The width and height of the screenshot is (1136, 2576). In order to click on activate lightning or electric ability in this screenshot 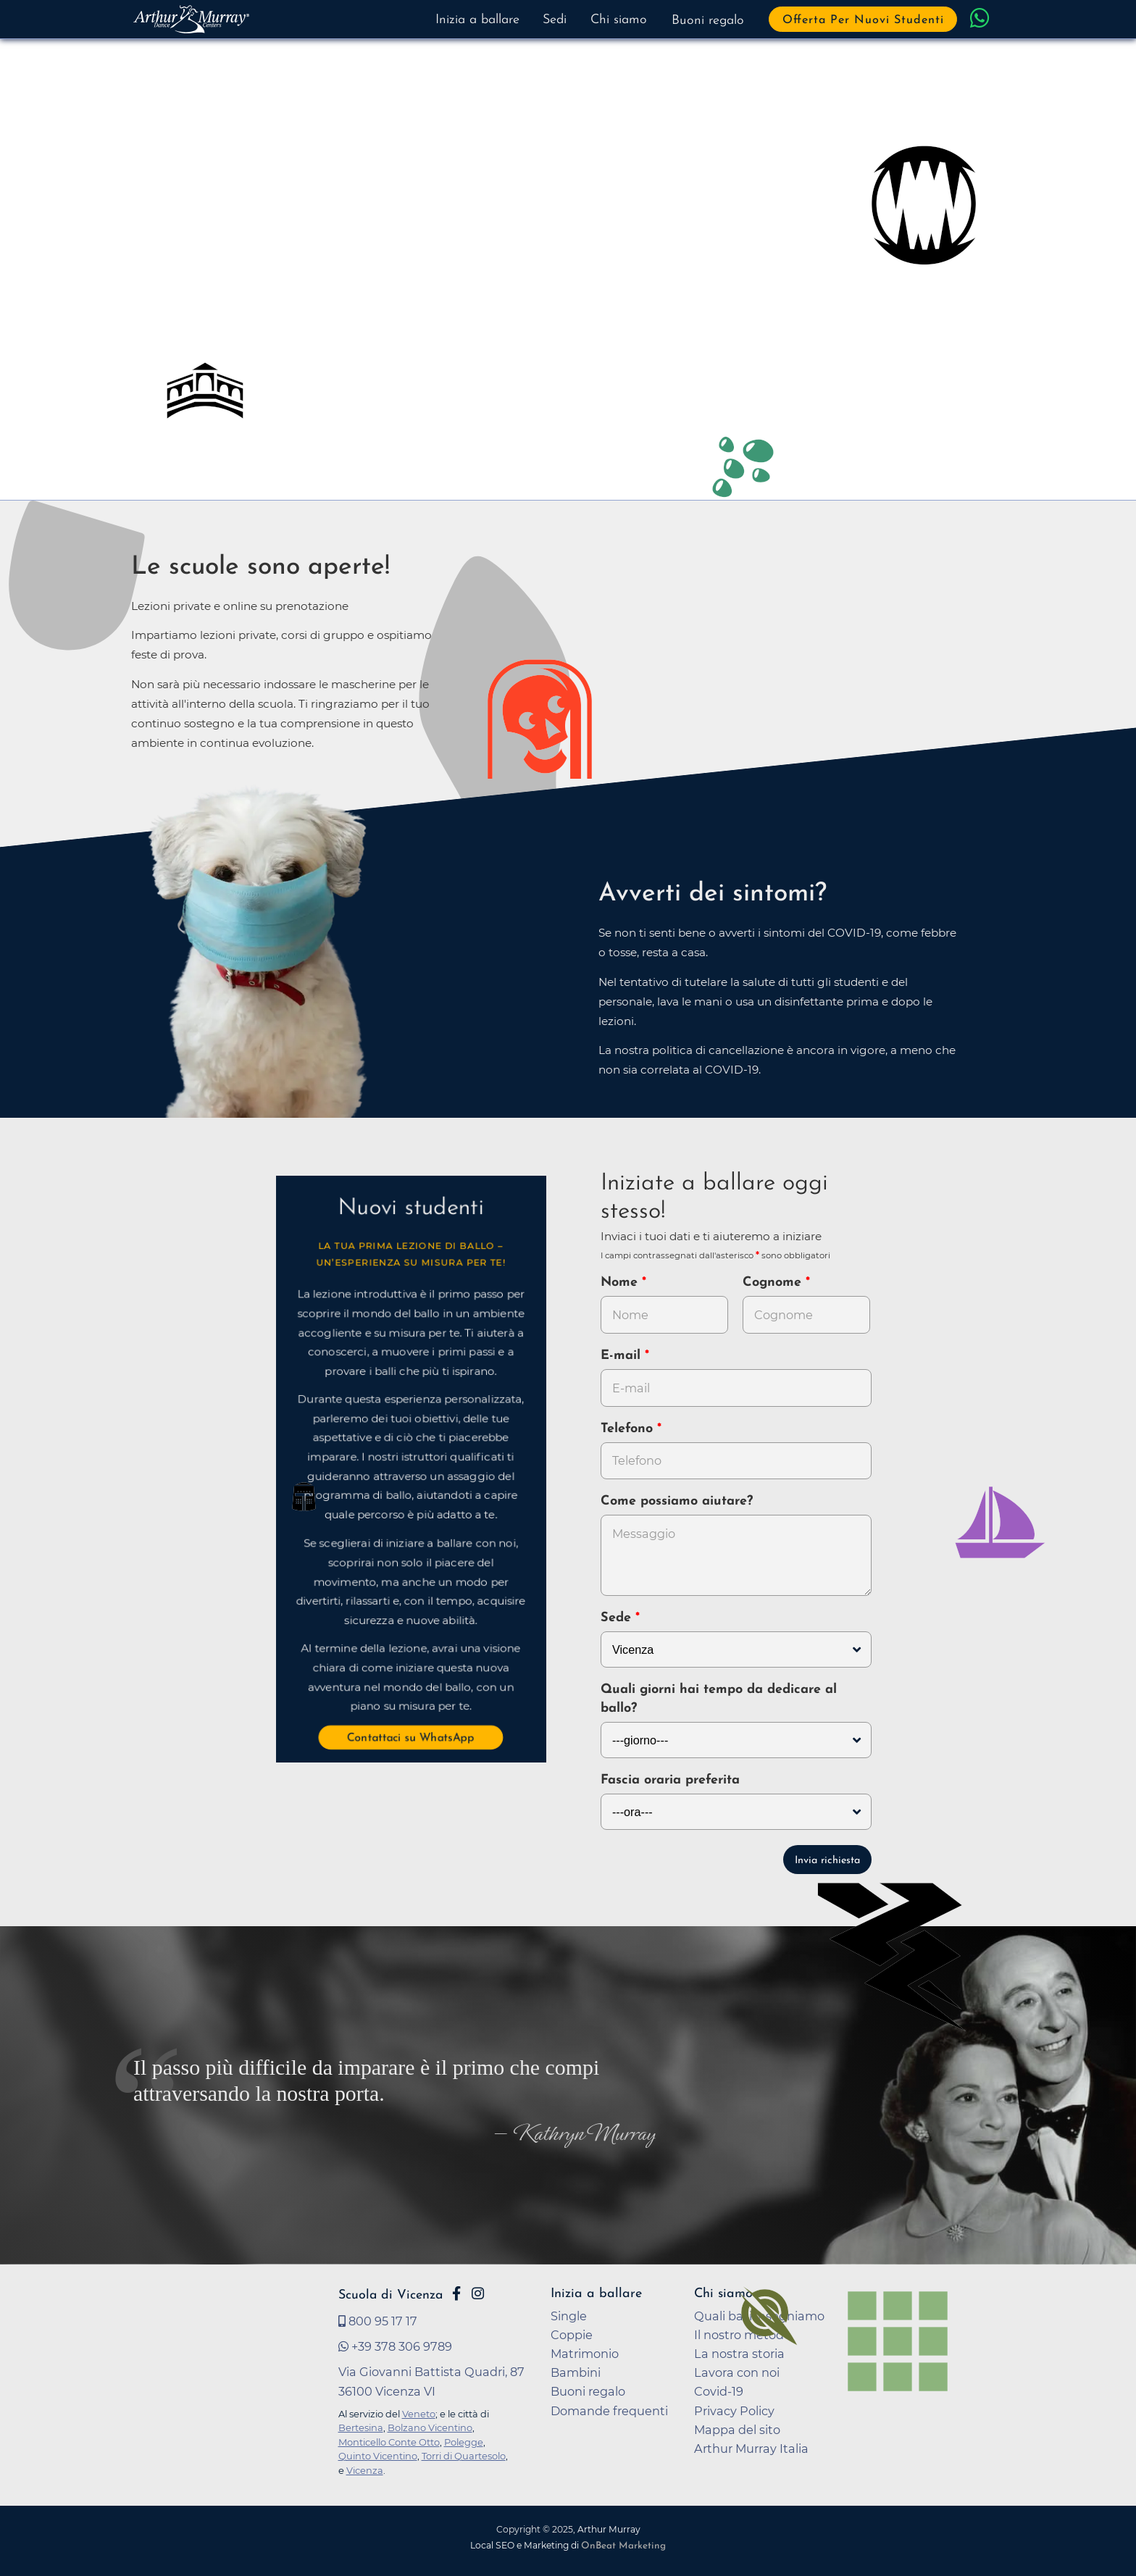, I will do `click(891, 1957)`.